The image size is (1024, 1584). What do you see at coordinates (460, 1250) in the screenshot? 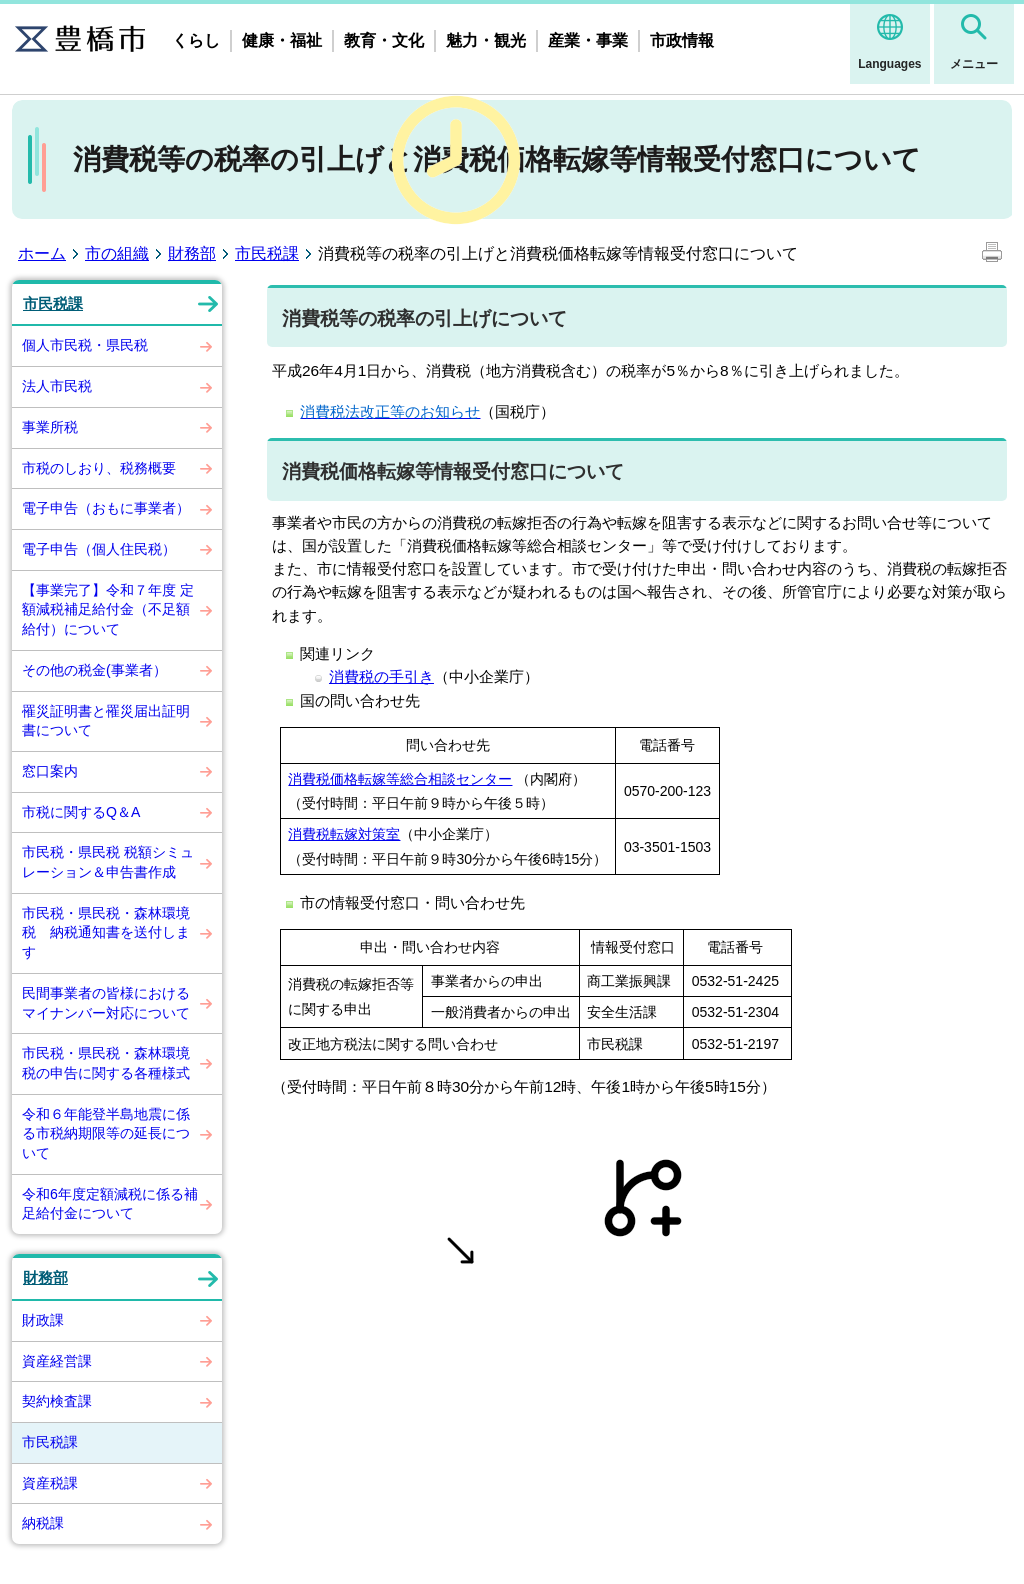
I see `move item to the bottom right` at bounding box center [460, 1250].